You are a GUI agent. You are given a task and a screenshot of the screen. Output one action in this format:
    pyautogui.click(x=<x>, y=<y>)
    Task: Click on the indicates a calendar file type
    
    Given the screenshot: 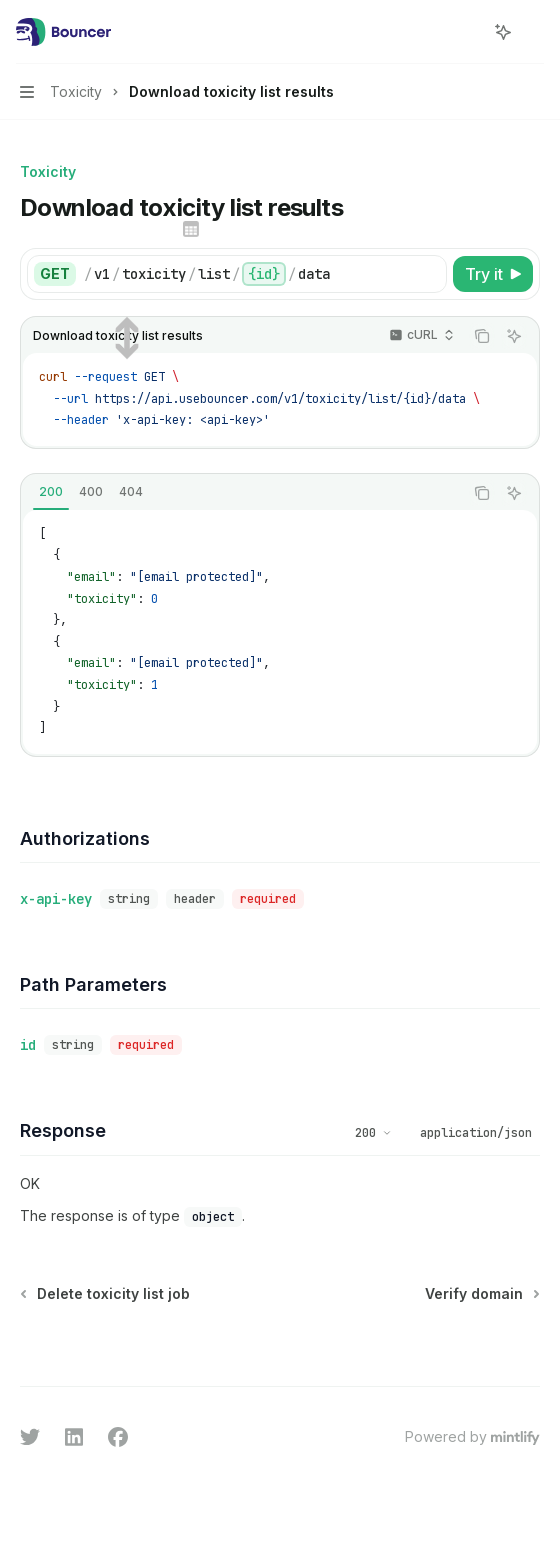 What is the action you would take?
    pyautogui.click(x=191, y=229)
    